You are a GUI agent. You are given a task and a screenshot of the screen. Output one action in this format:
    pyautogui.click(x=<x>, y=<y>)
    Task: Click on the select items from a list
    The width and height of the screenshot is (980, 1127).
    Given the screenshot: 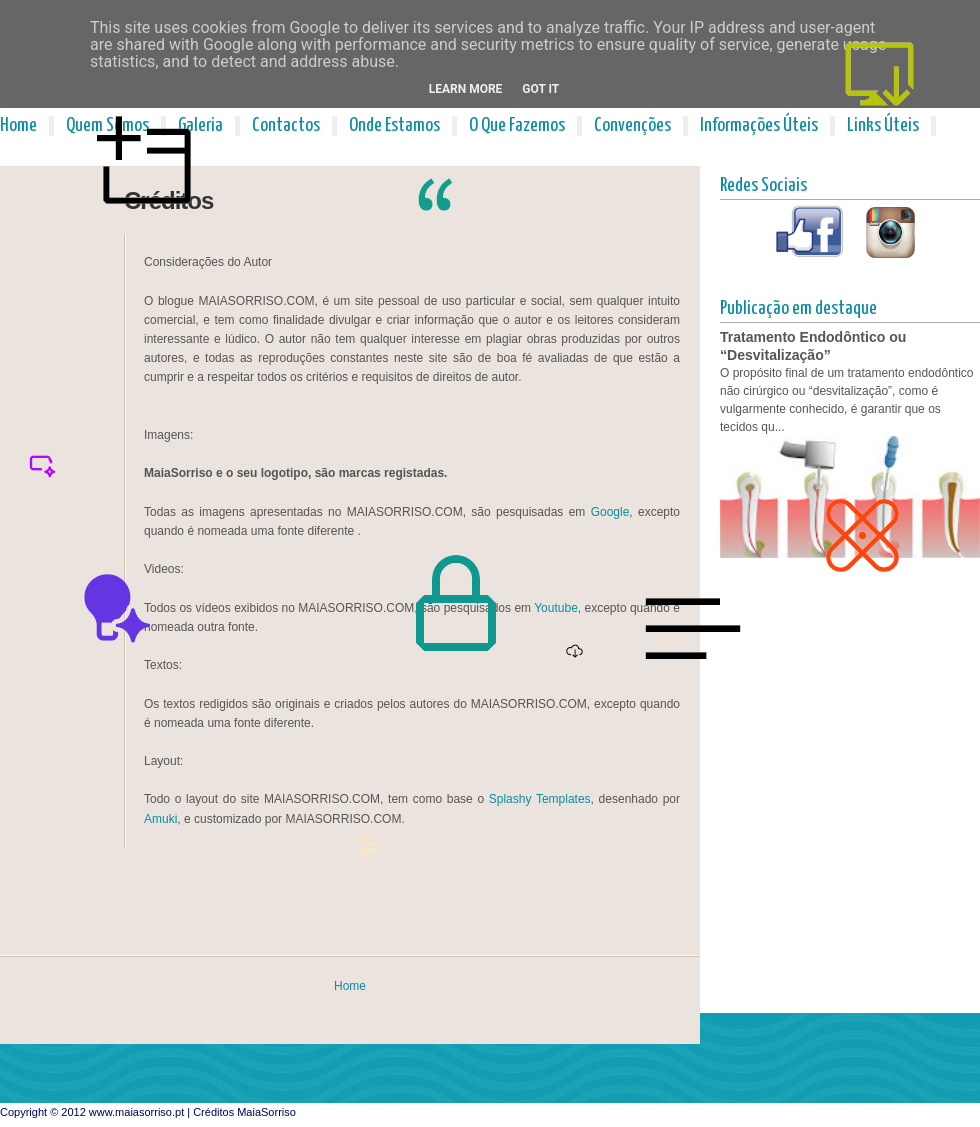 What is the action you would take?
    pyautogui.click(x=693, y=632)
    